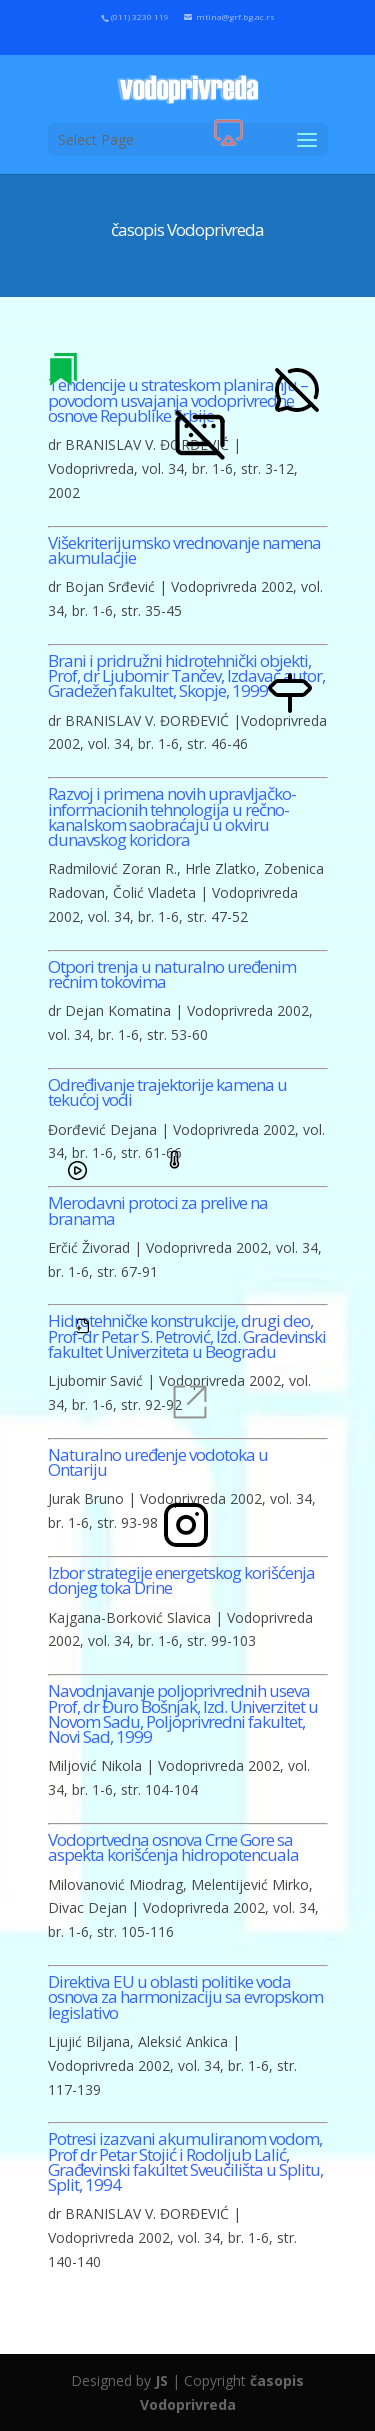 This screenshot has height=2431, width=375. I want to click on create a new file, so click(83, 1326).